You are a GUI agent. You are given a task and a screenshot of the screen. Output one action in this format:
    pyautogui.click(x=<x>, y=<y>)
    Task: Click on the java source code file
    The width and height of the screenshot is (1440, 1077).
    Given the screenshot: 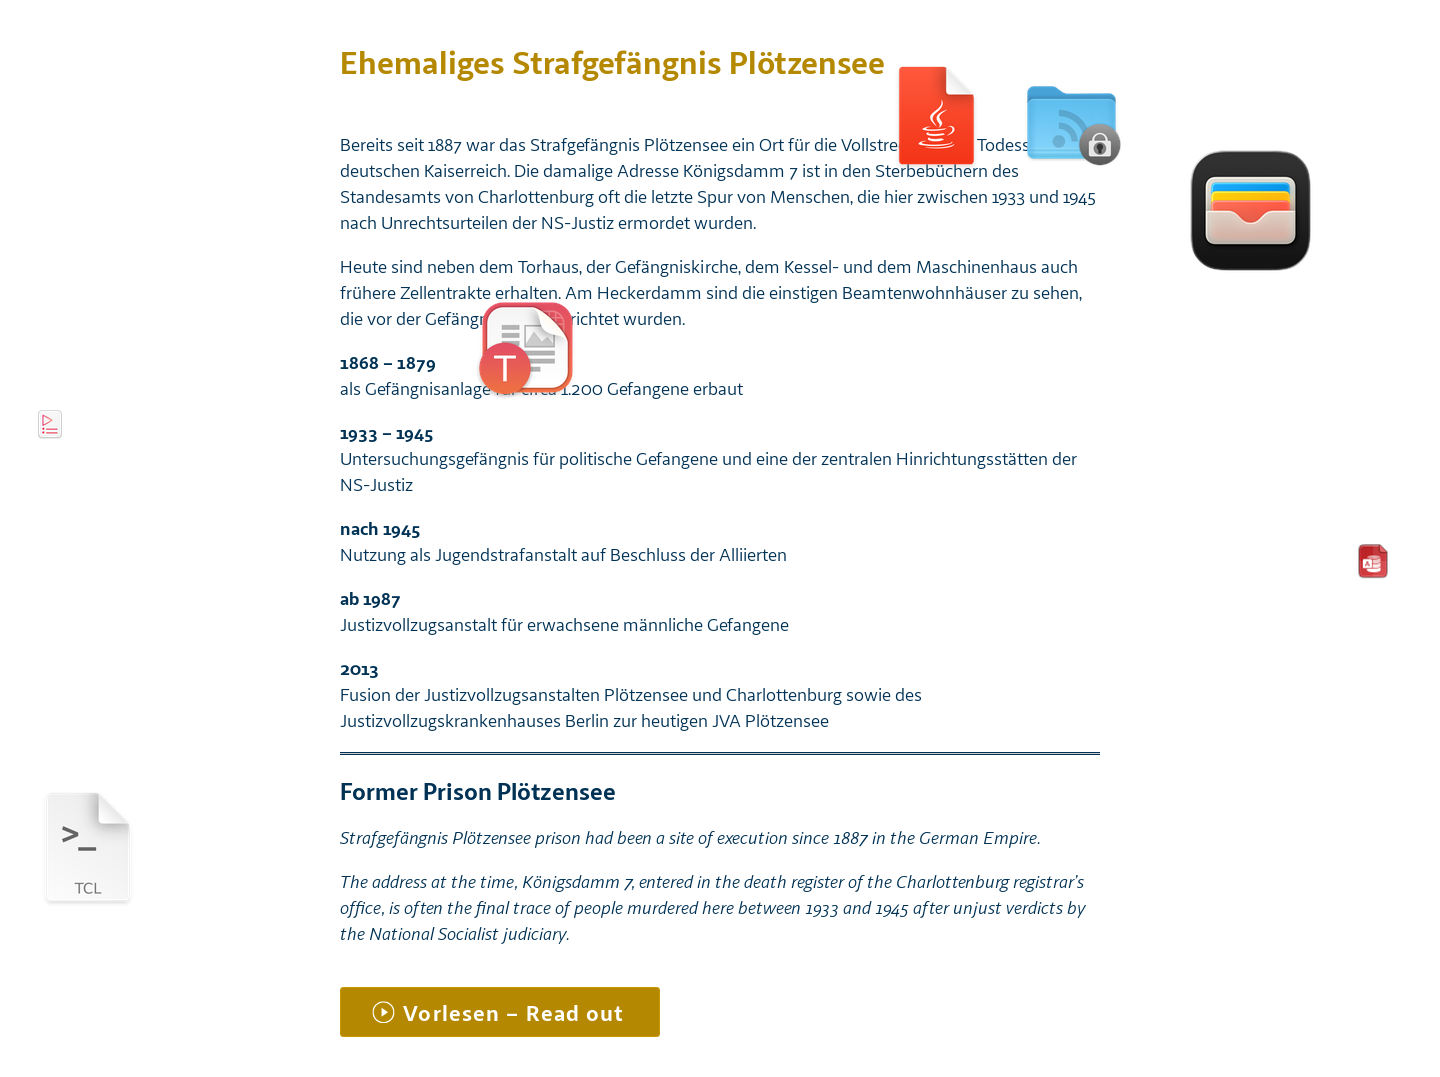 What is the action you would take?
    pyautogui.click(x=936, y=117)
    